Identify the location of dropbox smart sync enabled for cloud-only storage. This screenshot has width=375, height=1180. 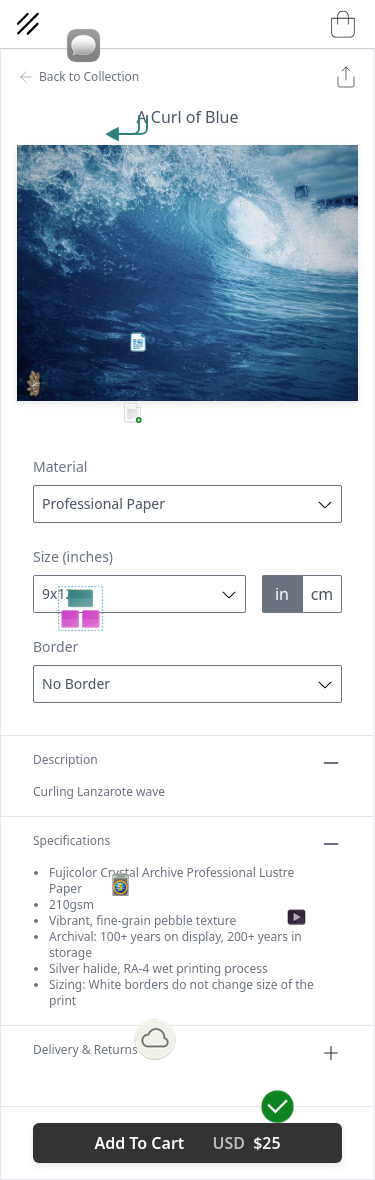
(155, 1039).